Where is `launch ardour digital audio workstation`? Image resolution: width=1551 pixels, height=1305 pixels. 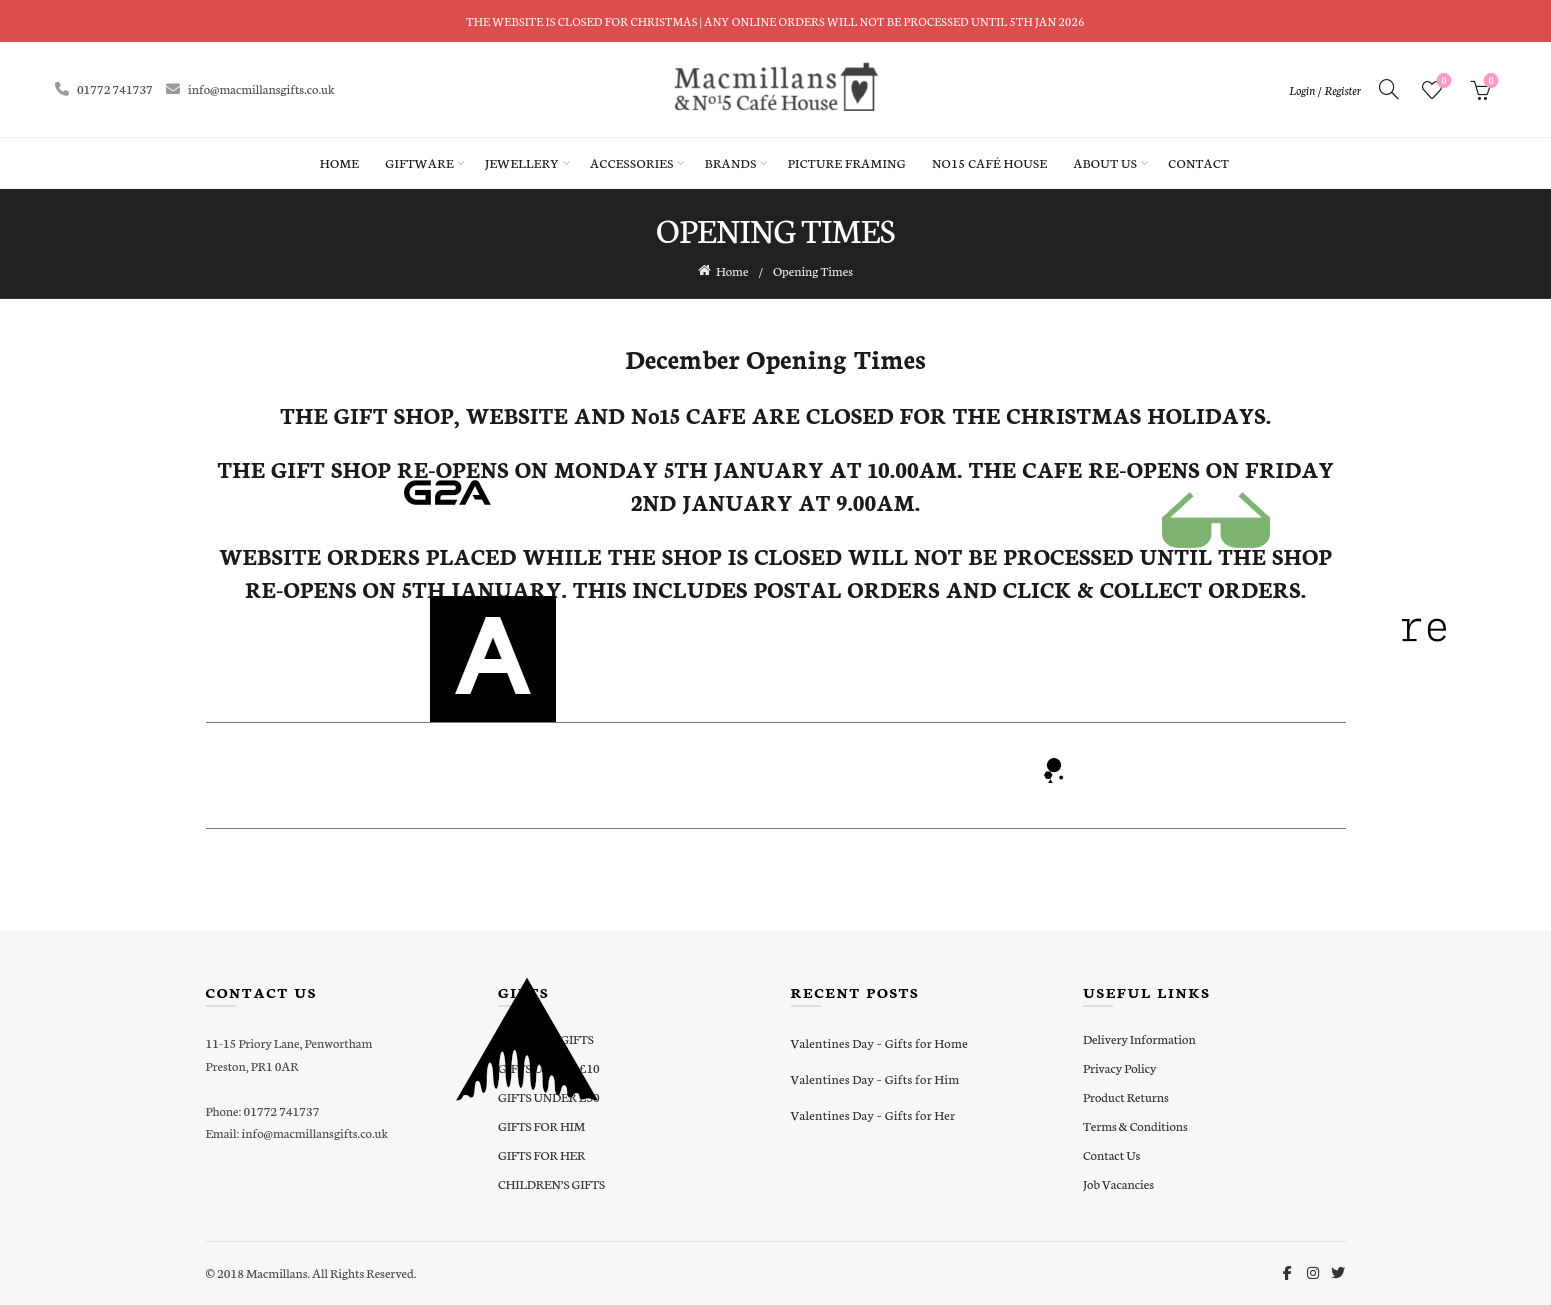 launch ardour digital audio workstation is located at coordinates (527, 1039).